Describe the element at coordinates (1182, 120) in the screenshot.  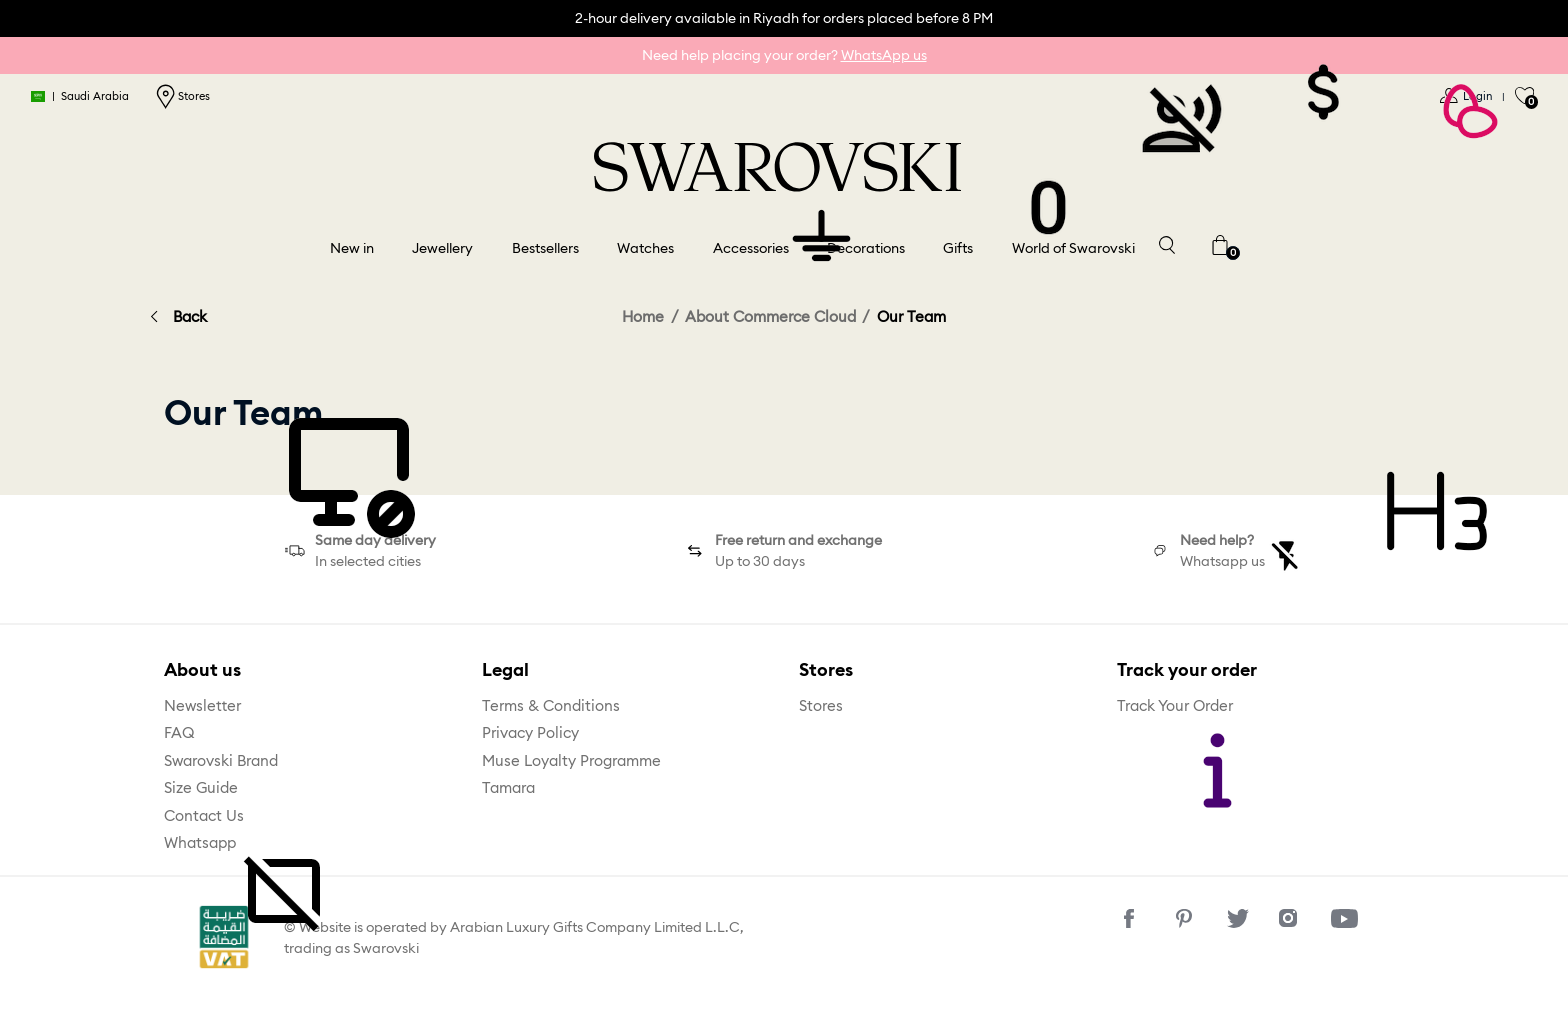
I see `mute voice narration or screen reader` at that location.